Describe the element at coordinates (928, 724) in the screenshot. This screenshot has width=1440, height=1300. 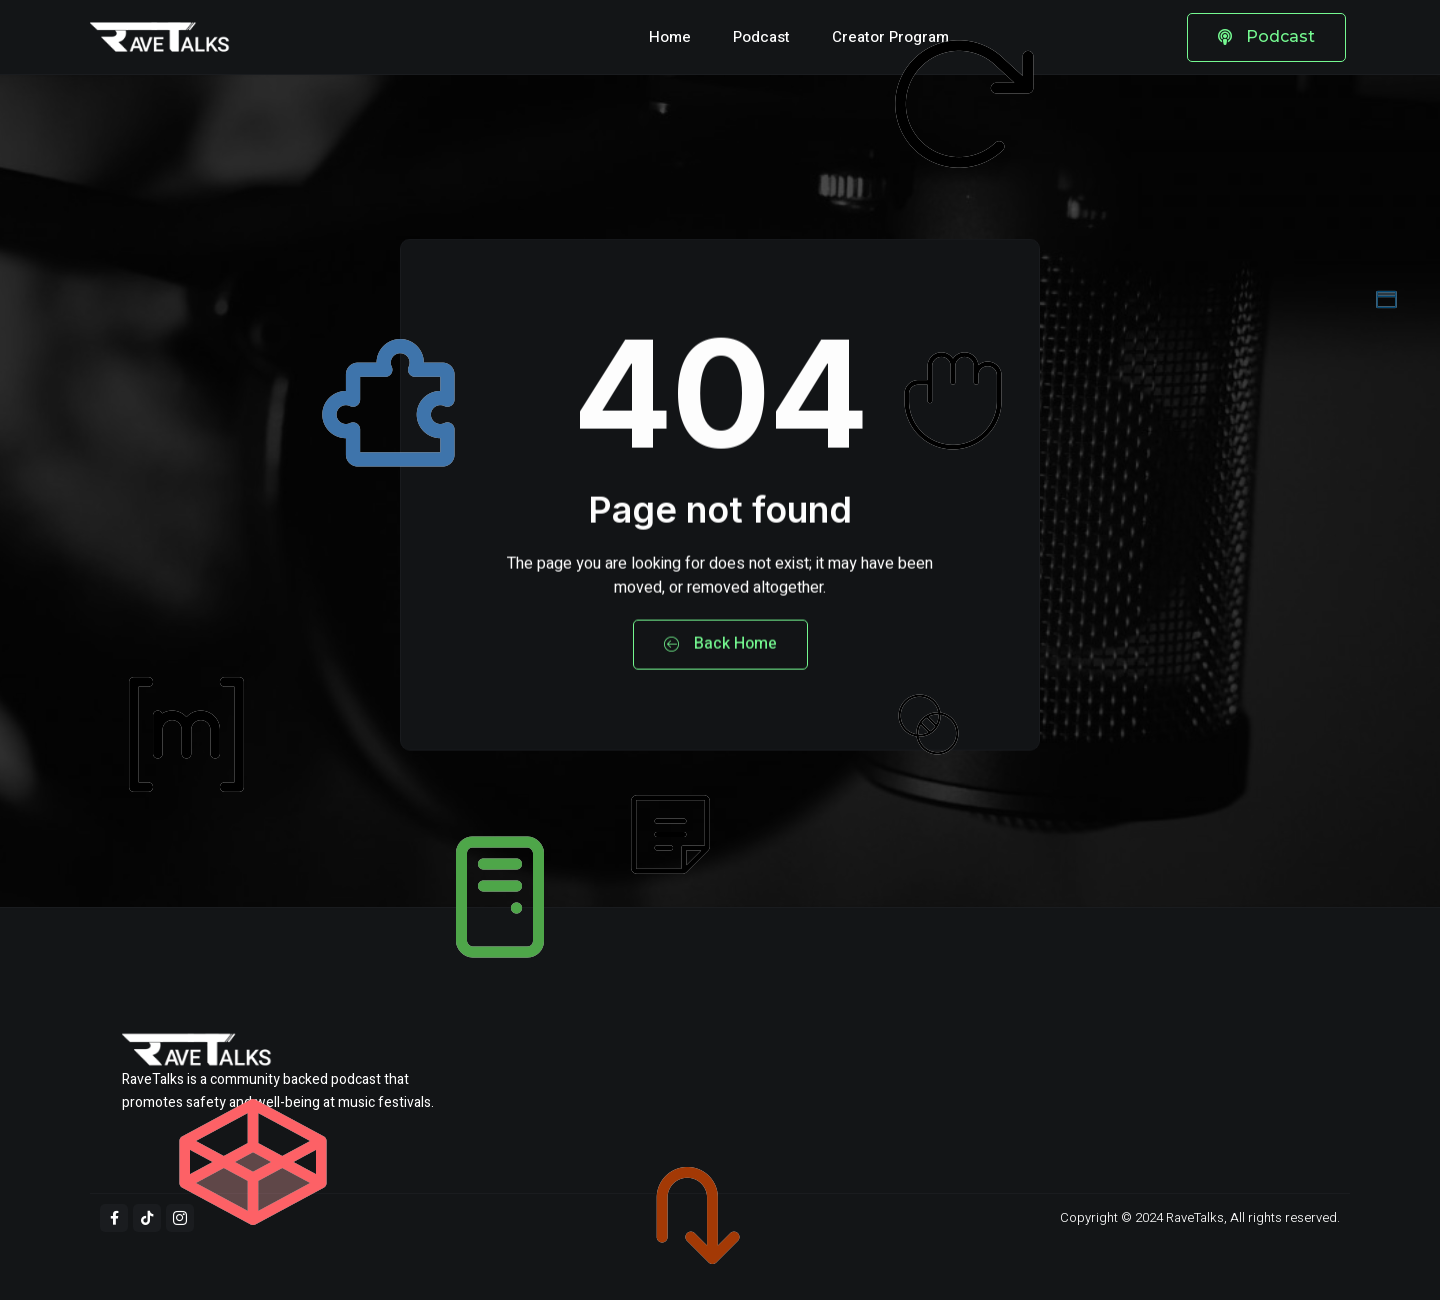
I see `apply intersect operation to selected shapes` at that location.